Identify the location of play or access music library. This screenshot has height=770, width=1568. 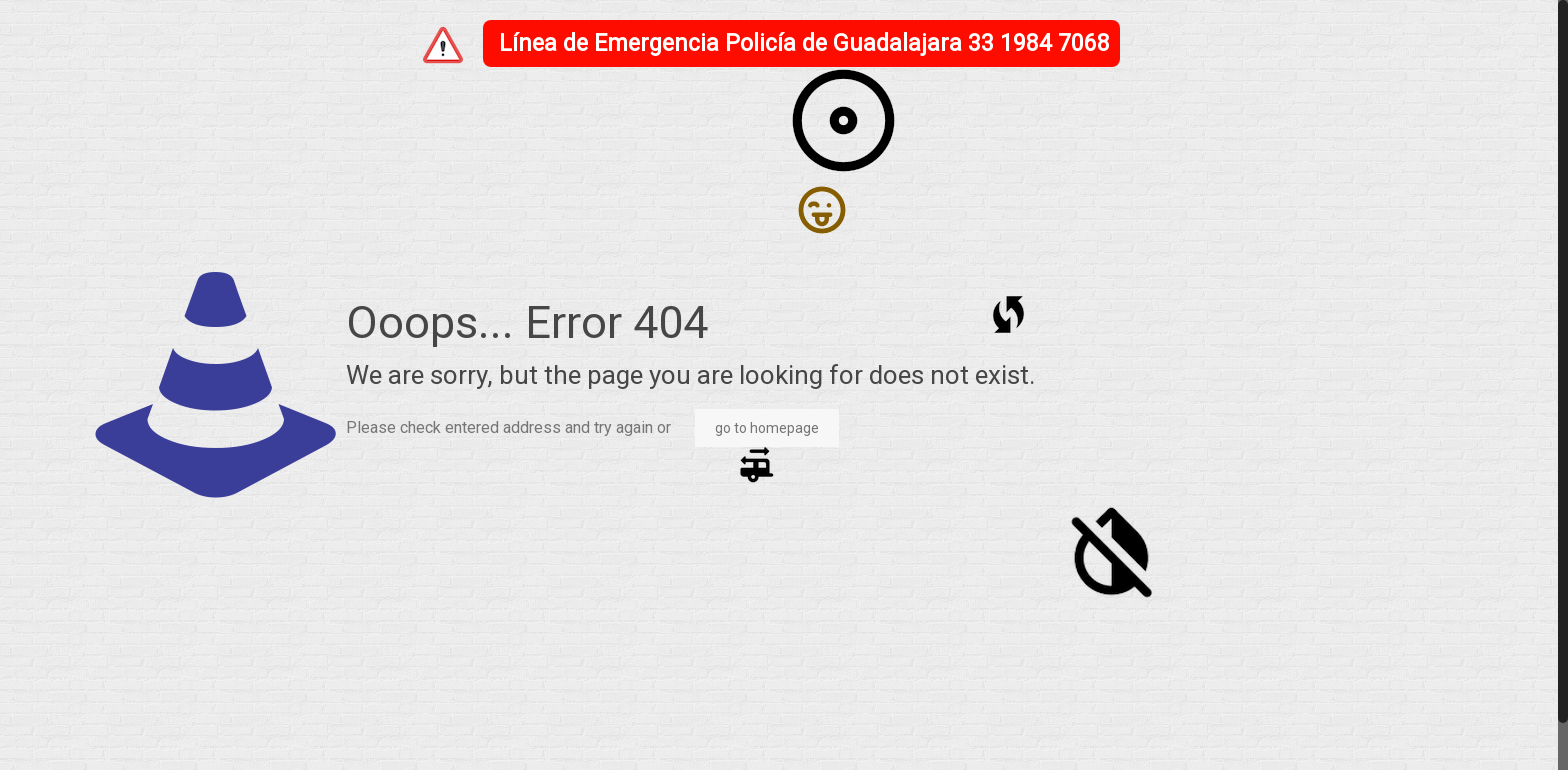
(843, 120).